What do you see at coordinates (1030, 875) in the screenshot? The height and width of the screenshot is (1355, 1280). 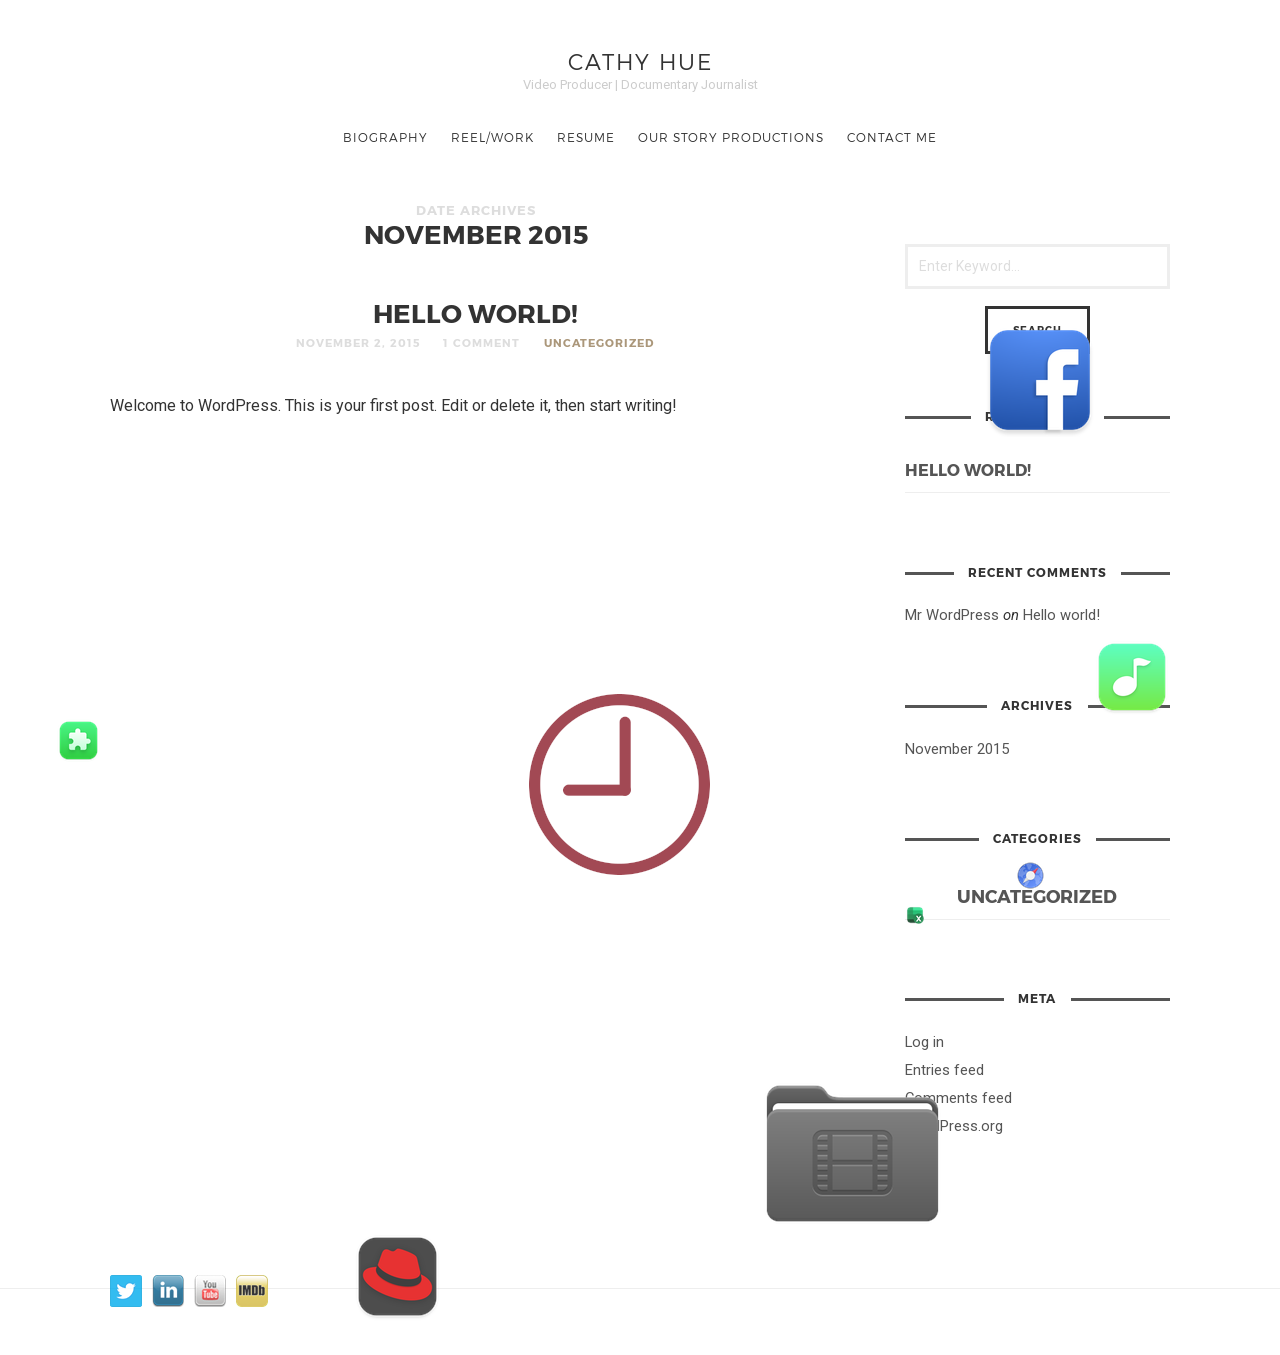 I see `open the web browser application` at bounding box center [1030, 875].